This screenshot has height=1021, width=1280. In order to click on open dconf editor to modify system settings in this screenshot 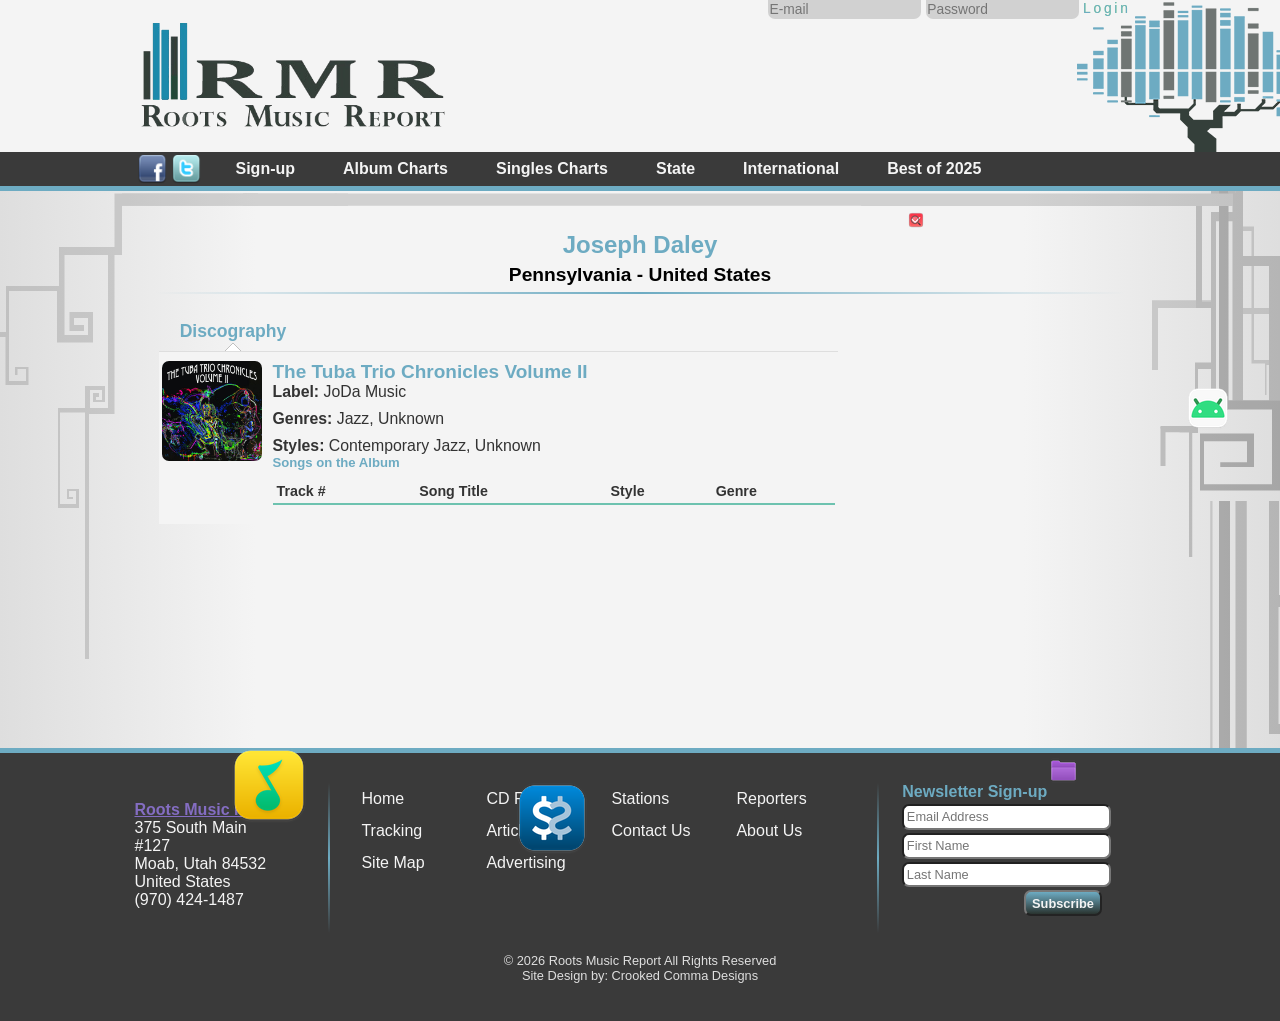, I will do `click(916, 220)`.